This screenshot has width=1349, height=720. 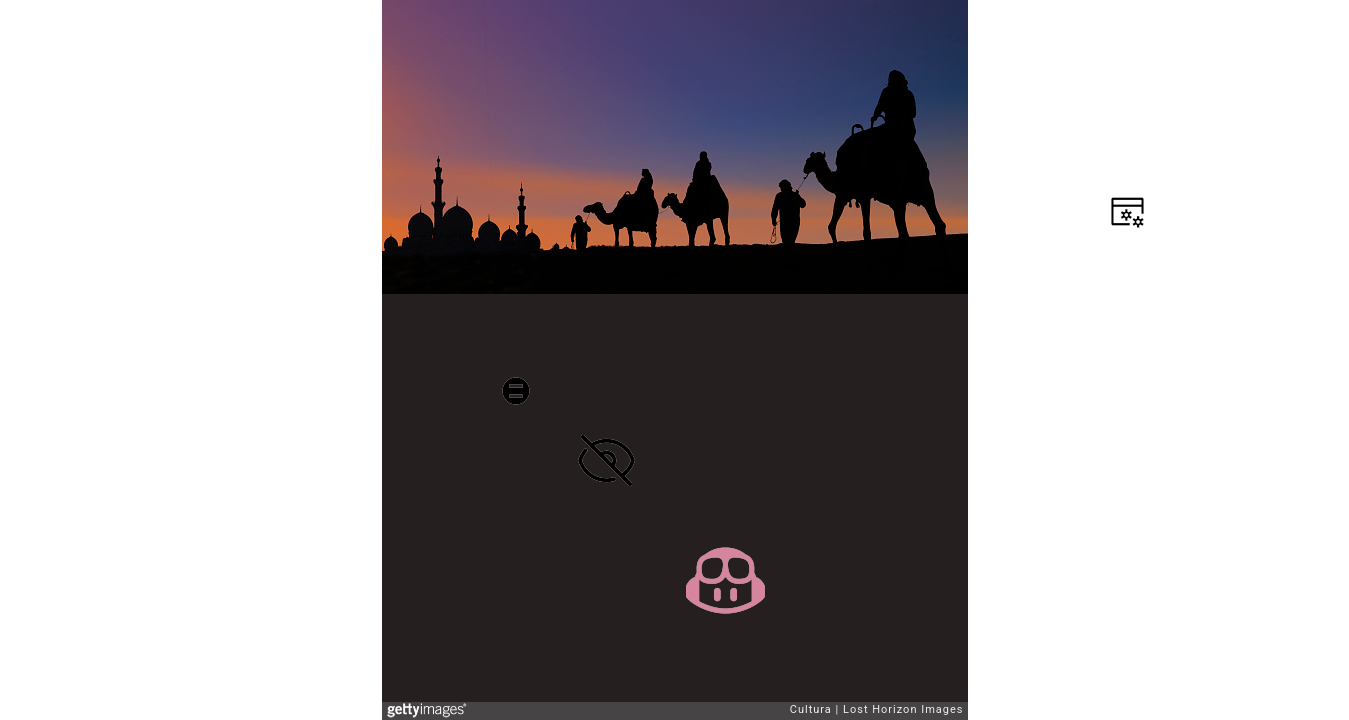 What do you see at coordinates (606, 460) in the screenshot?
I see `hide password or sensitive content` at bounding box center [606, 460].